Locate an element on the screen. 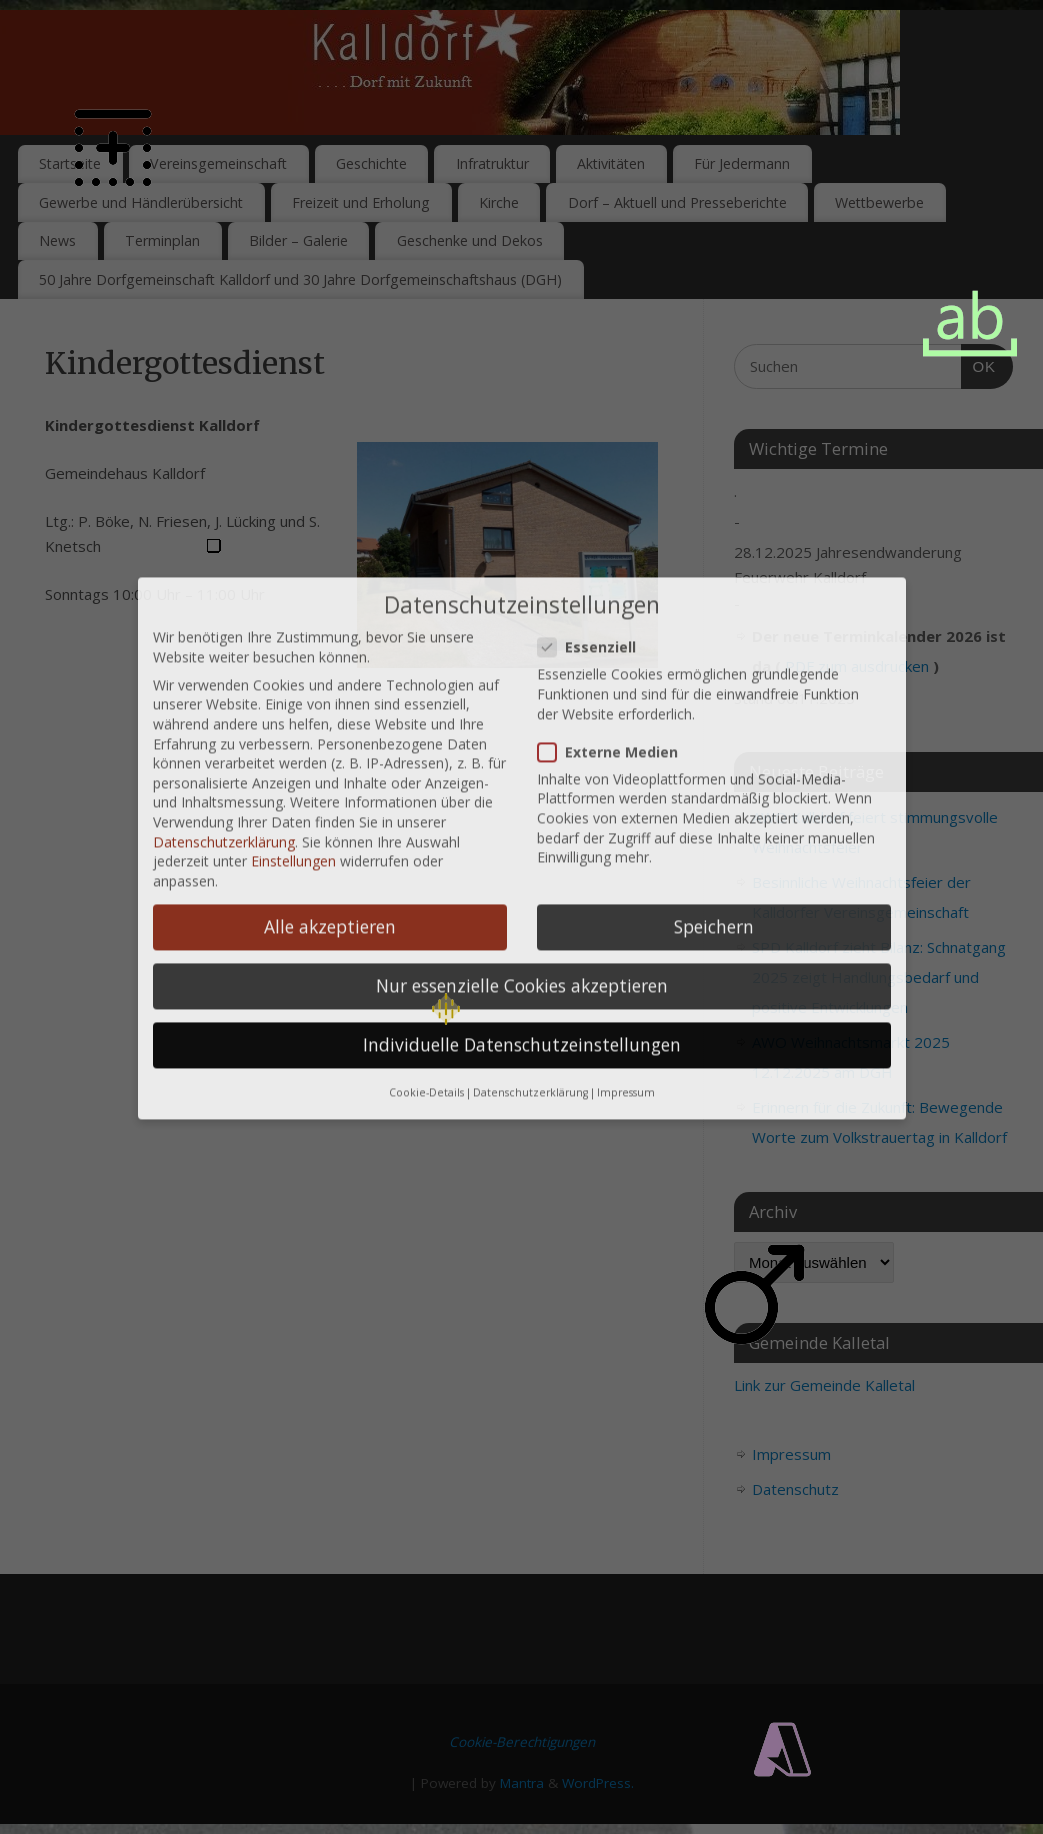 The height and width of the screenshot is (1834, 1043). crop image to square aspect ratio is located at coordinates (213, 545).